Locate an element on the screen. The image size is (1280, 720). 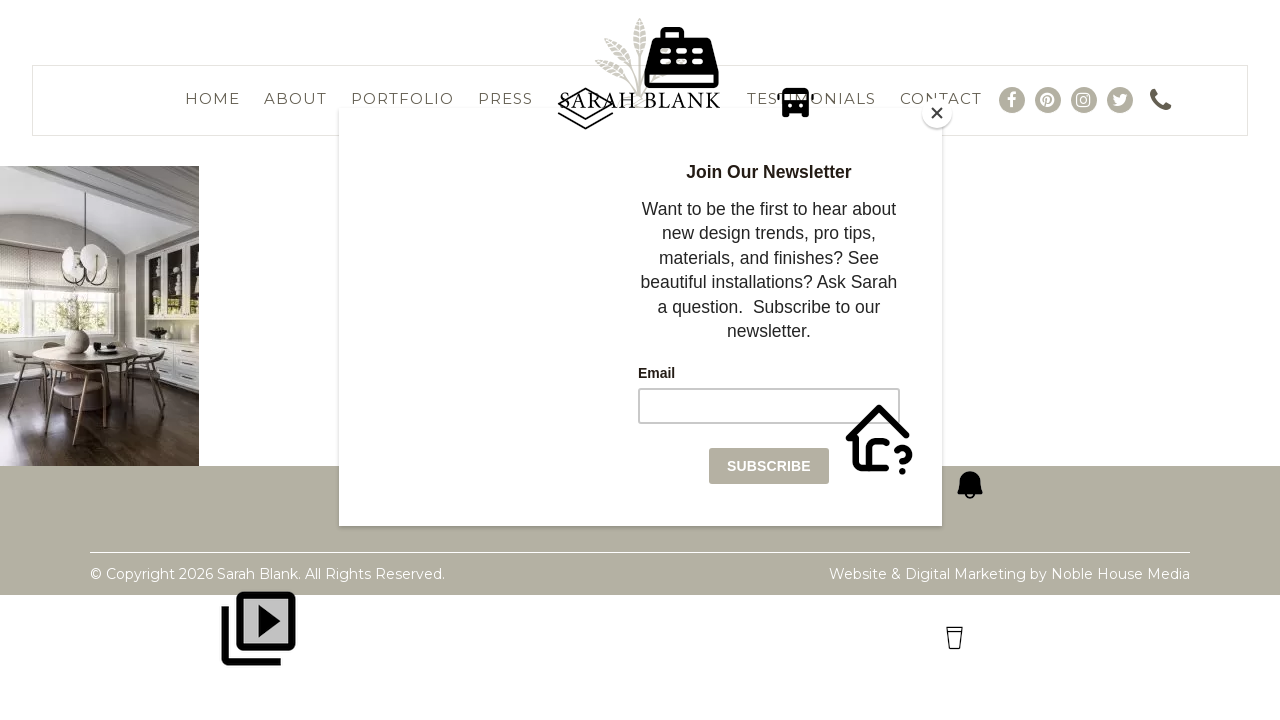
view notifications is located at coordinates (970, 485).